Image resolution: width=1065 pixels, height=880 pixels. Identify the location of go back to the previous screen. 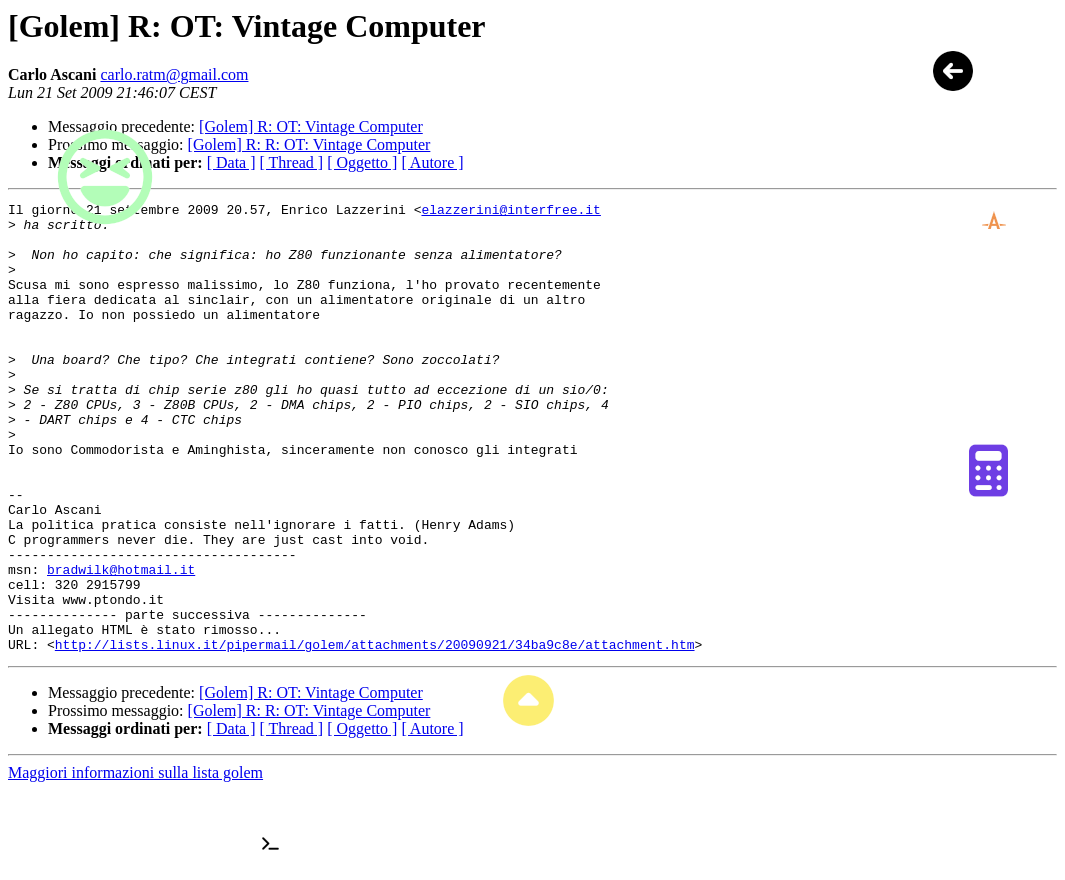
(953, 71).